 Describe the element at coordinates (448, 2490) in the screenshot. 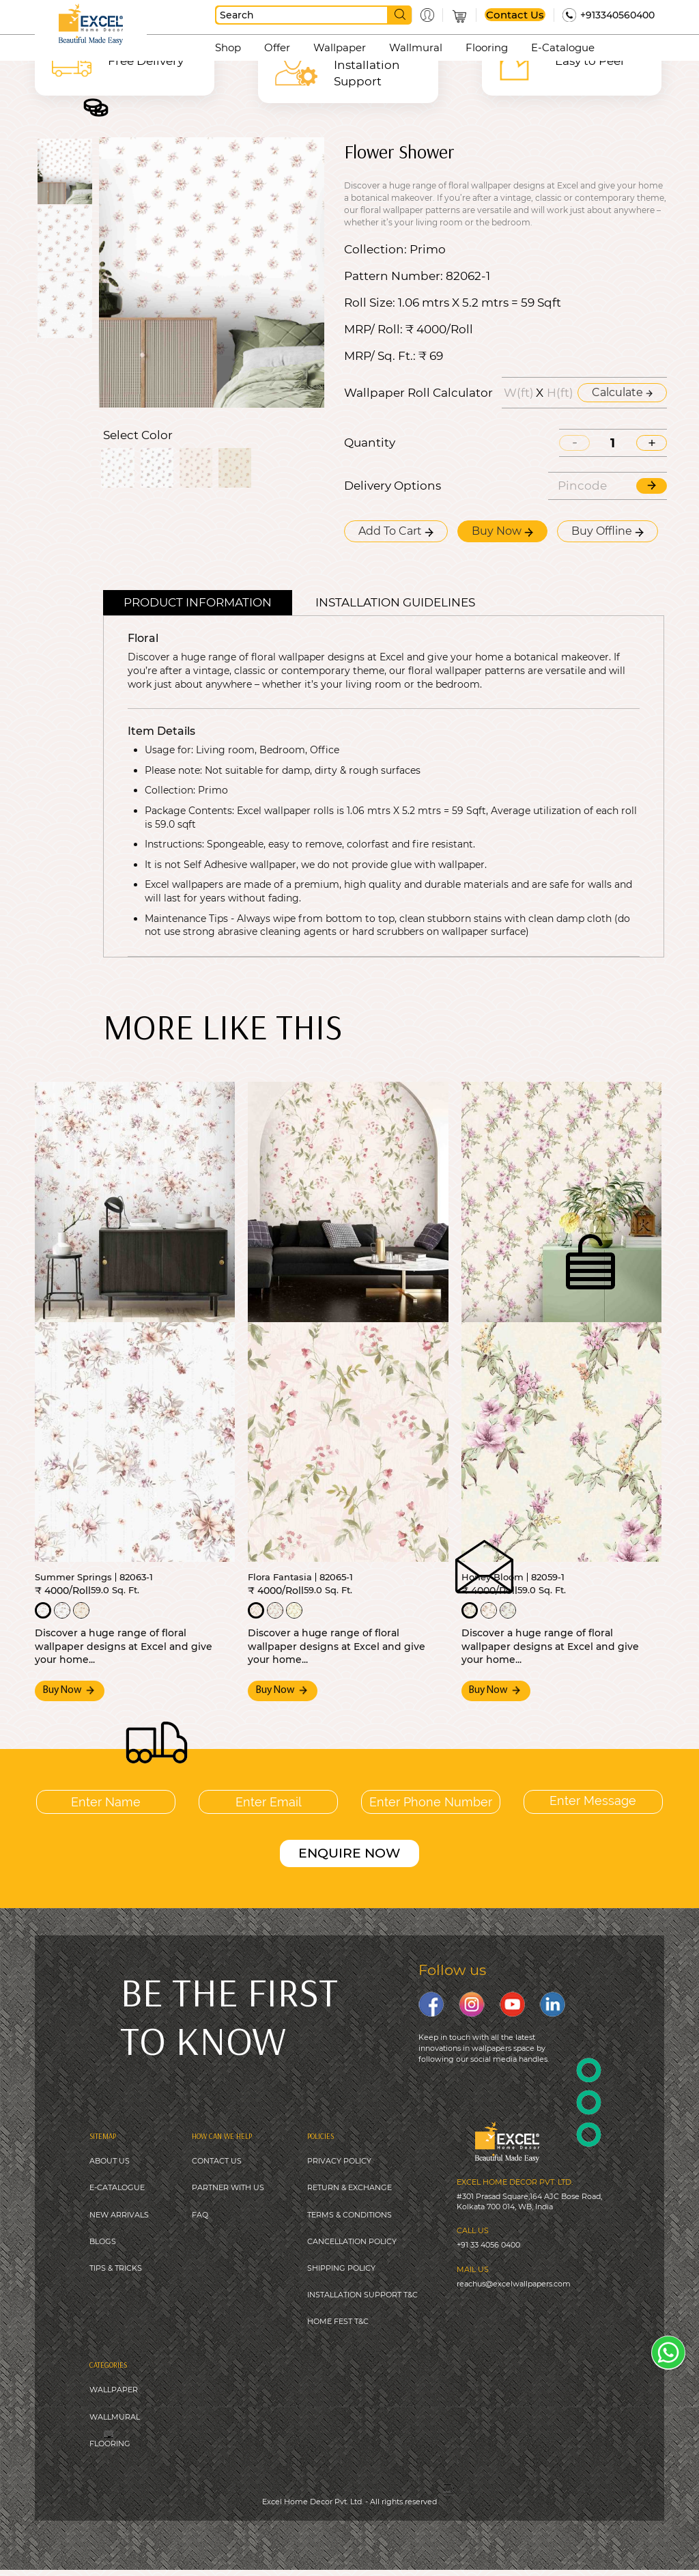

I see `indicates a superset mathematical relationship` at that location.